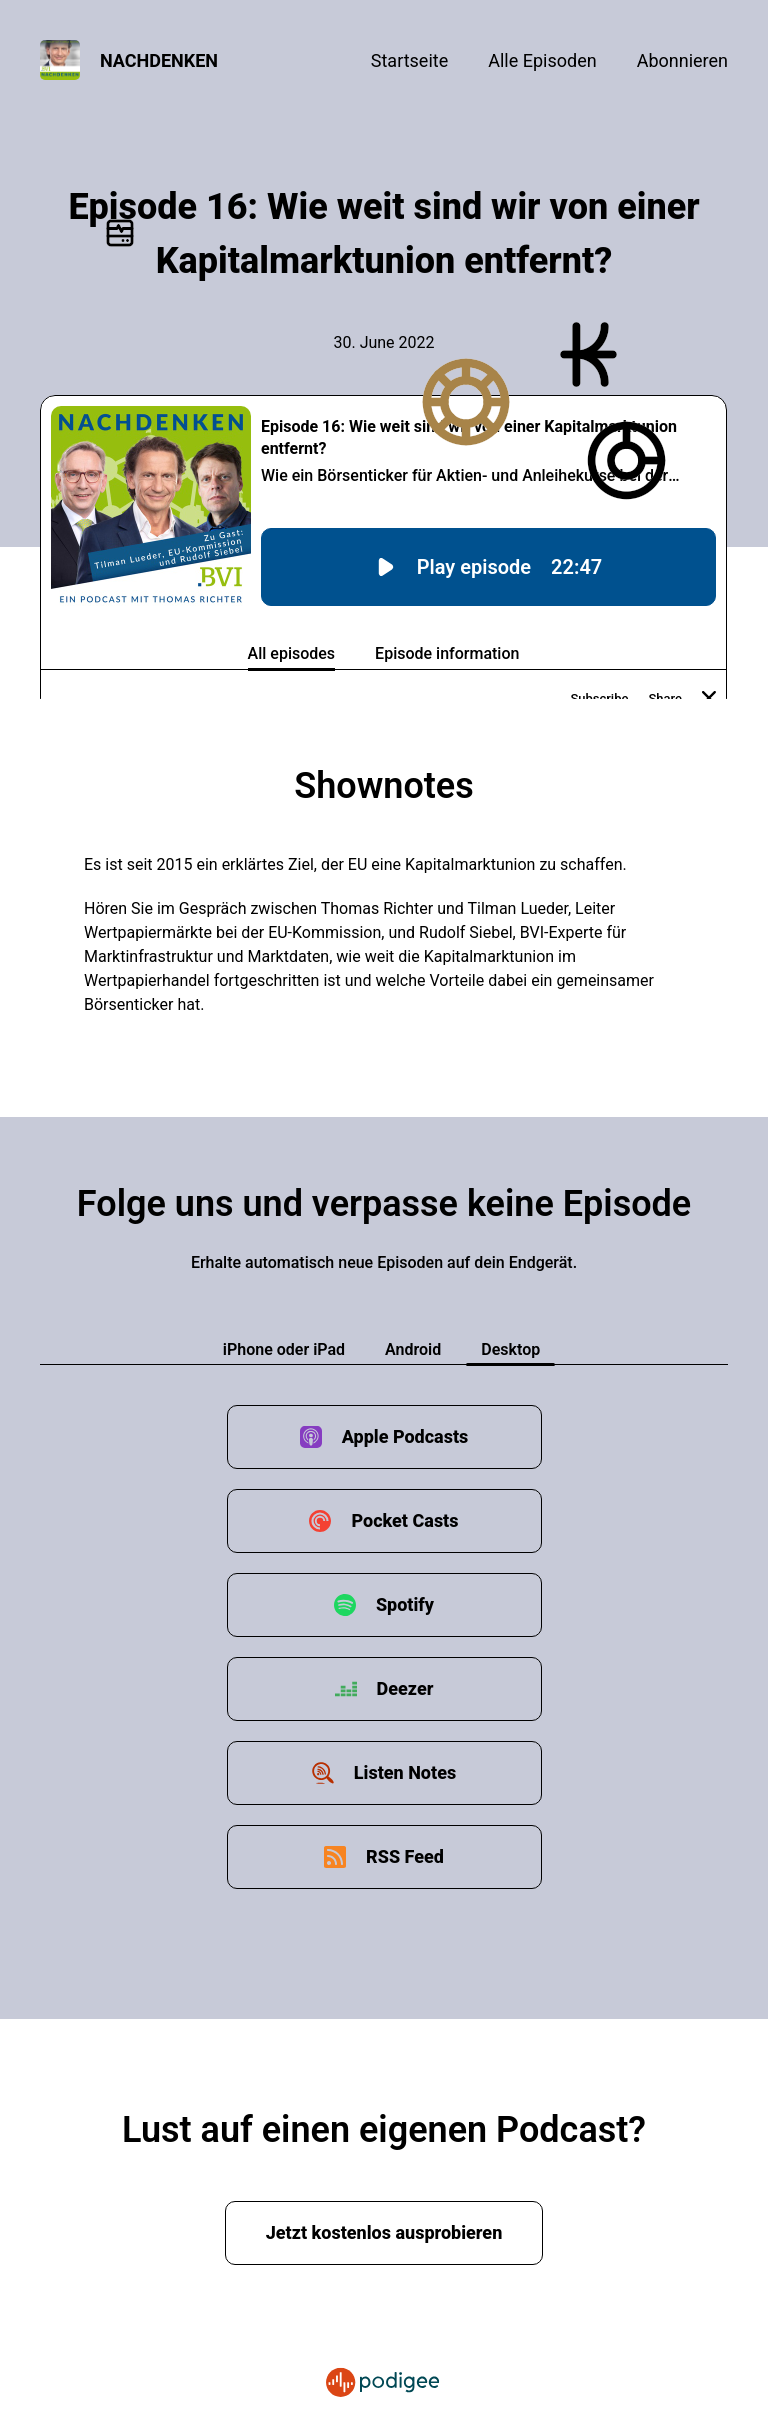 This screenshot has width=768, height=2428. I want to click on open VSCO photo editing app, so click(466, 402).